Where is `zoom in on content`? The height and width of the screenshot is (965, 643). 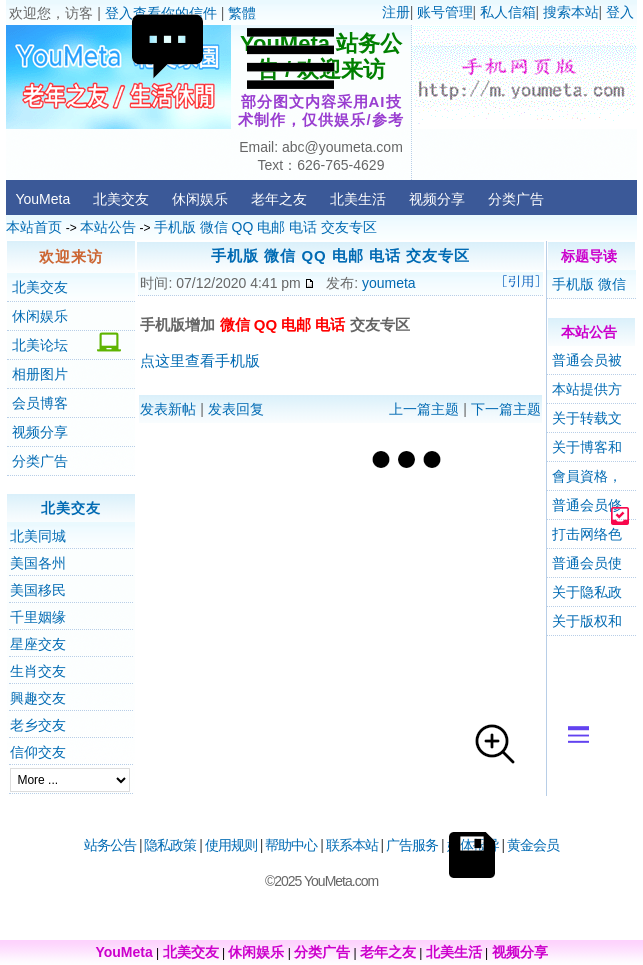
zoom in on content is located at coordinates (495, 744).